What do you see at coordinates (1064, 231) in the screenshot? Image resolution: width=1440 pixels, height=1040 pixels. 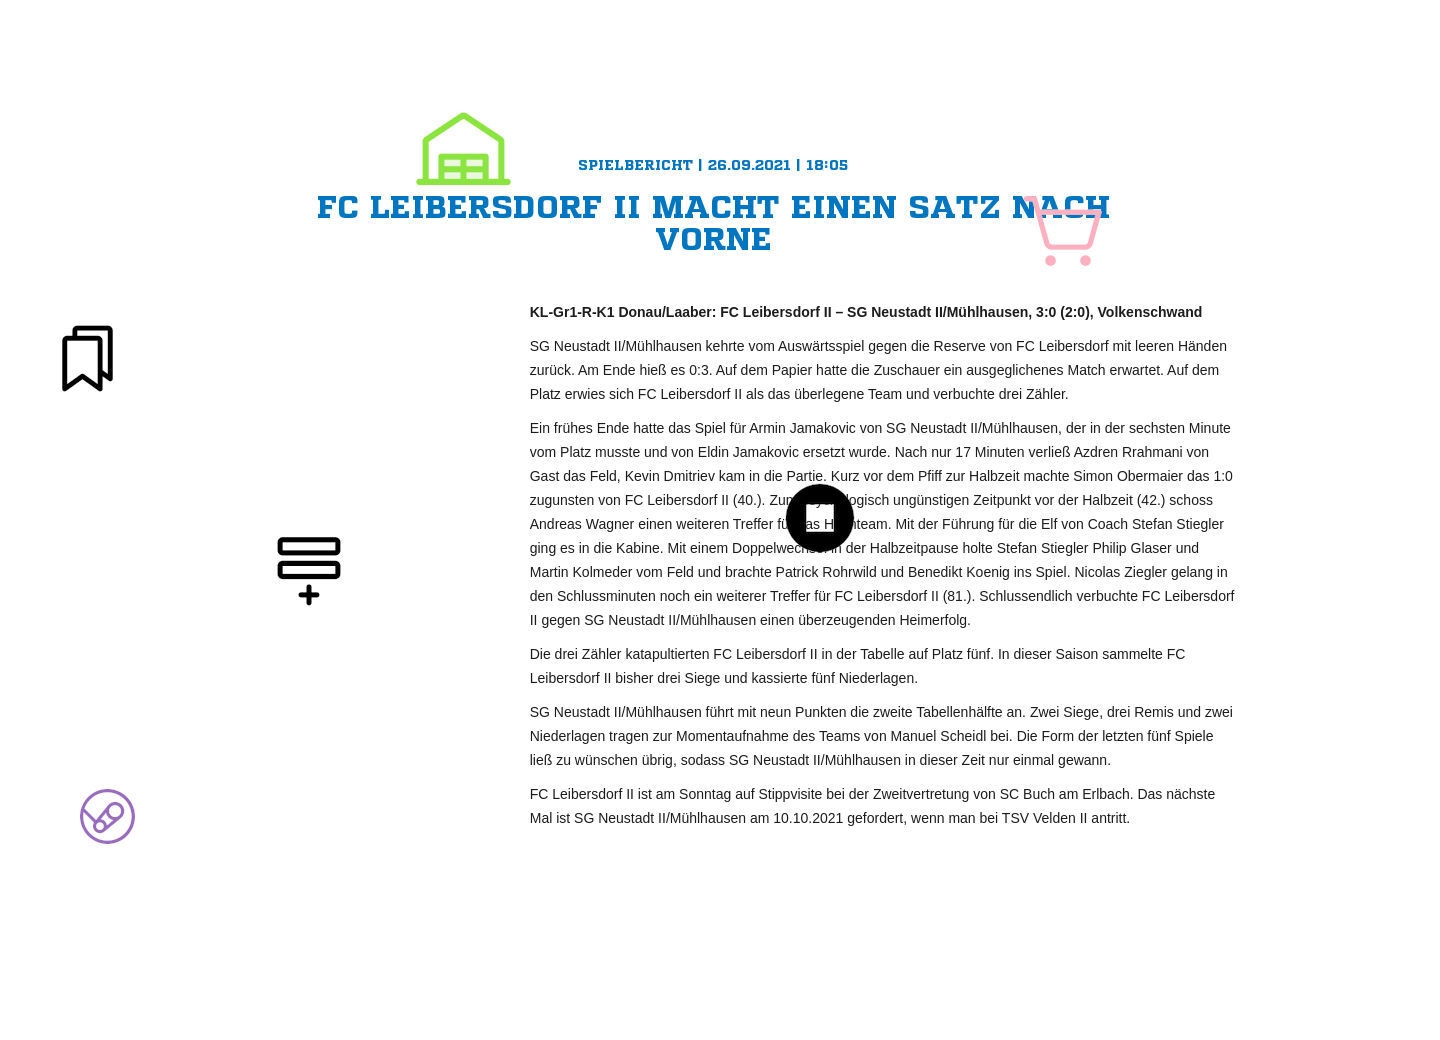 I see `view your shopping cart` at bounding box center [1064, 231].